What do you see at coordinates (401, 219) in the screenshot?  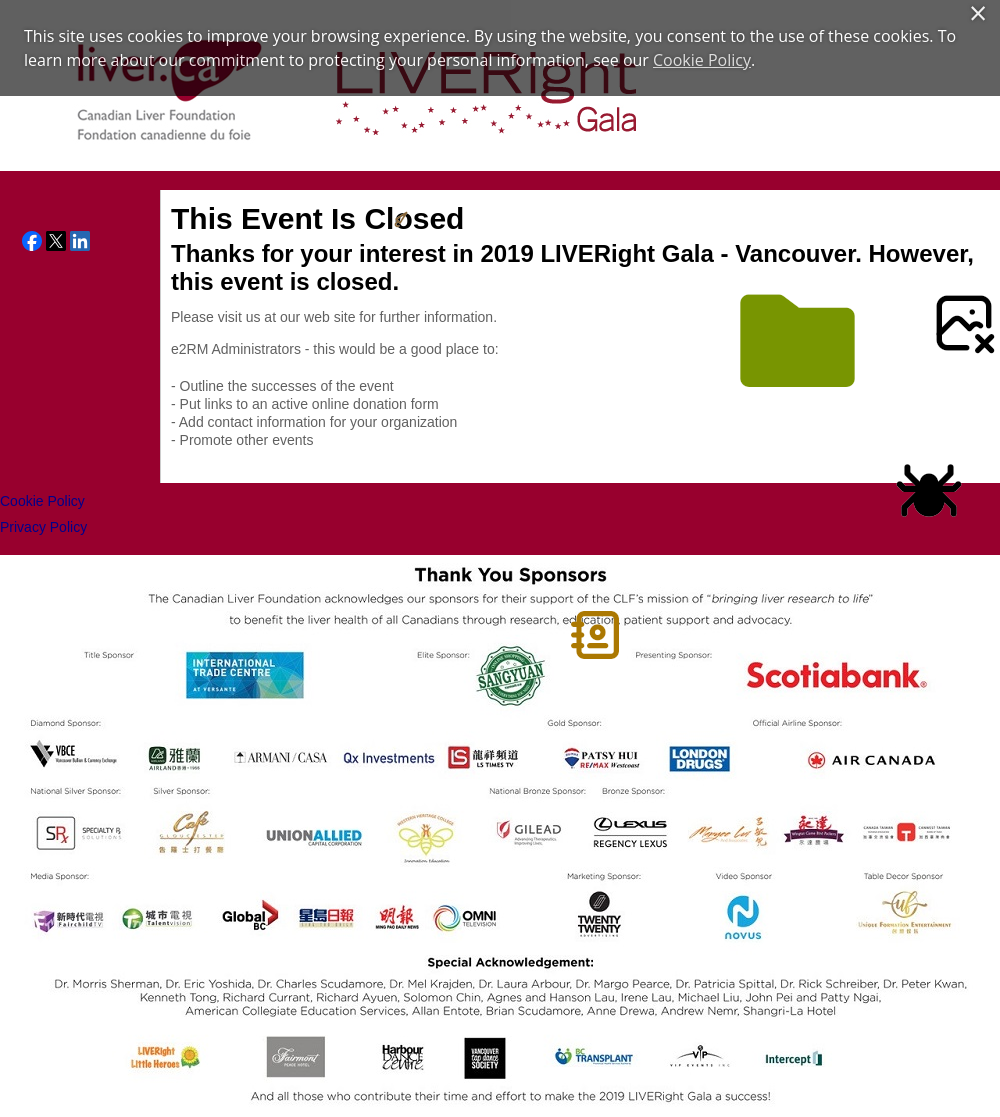 I see `indicates clear or dry weather conditions` at bounding box center [401, 219].